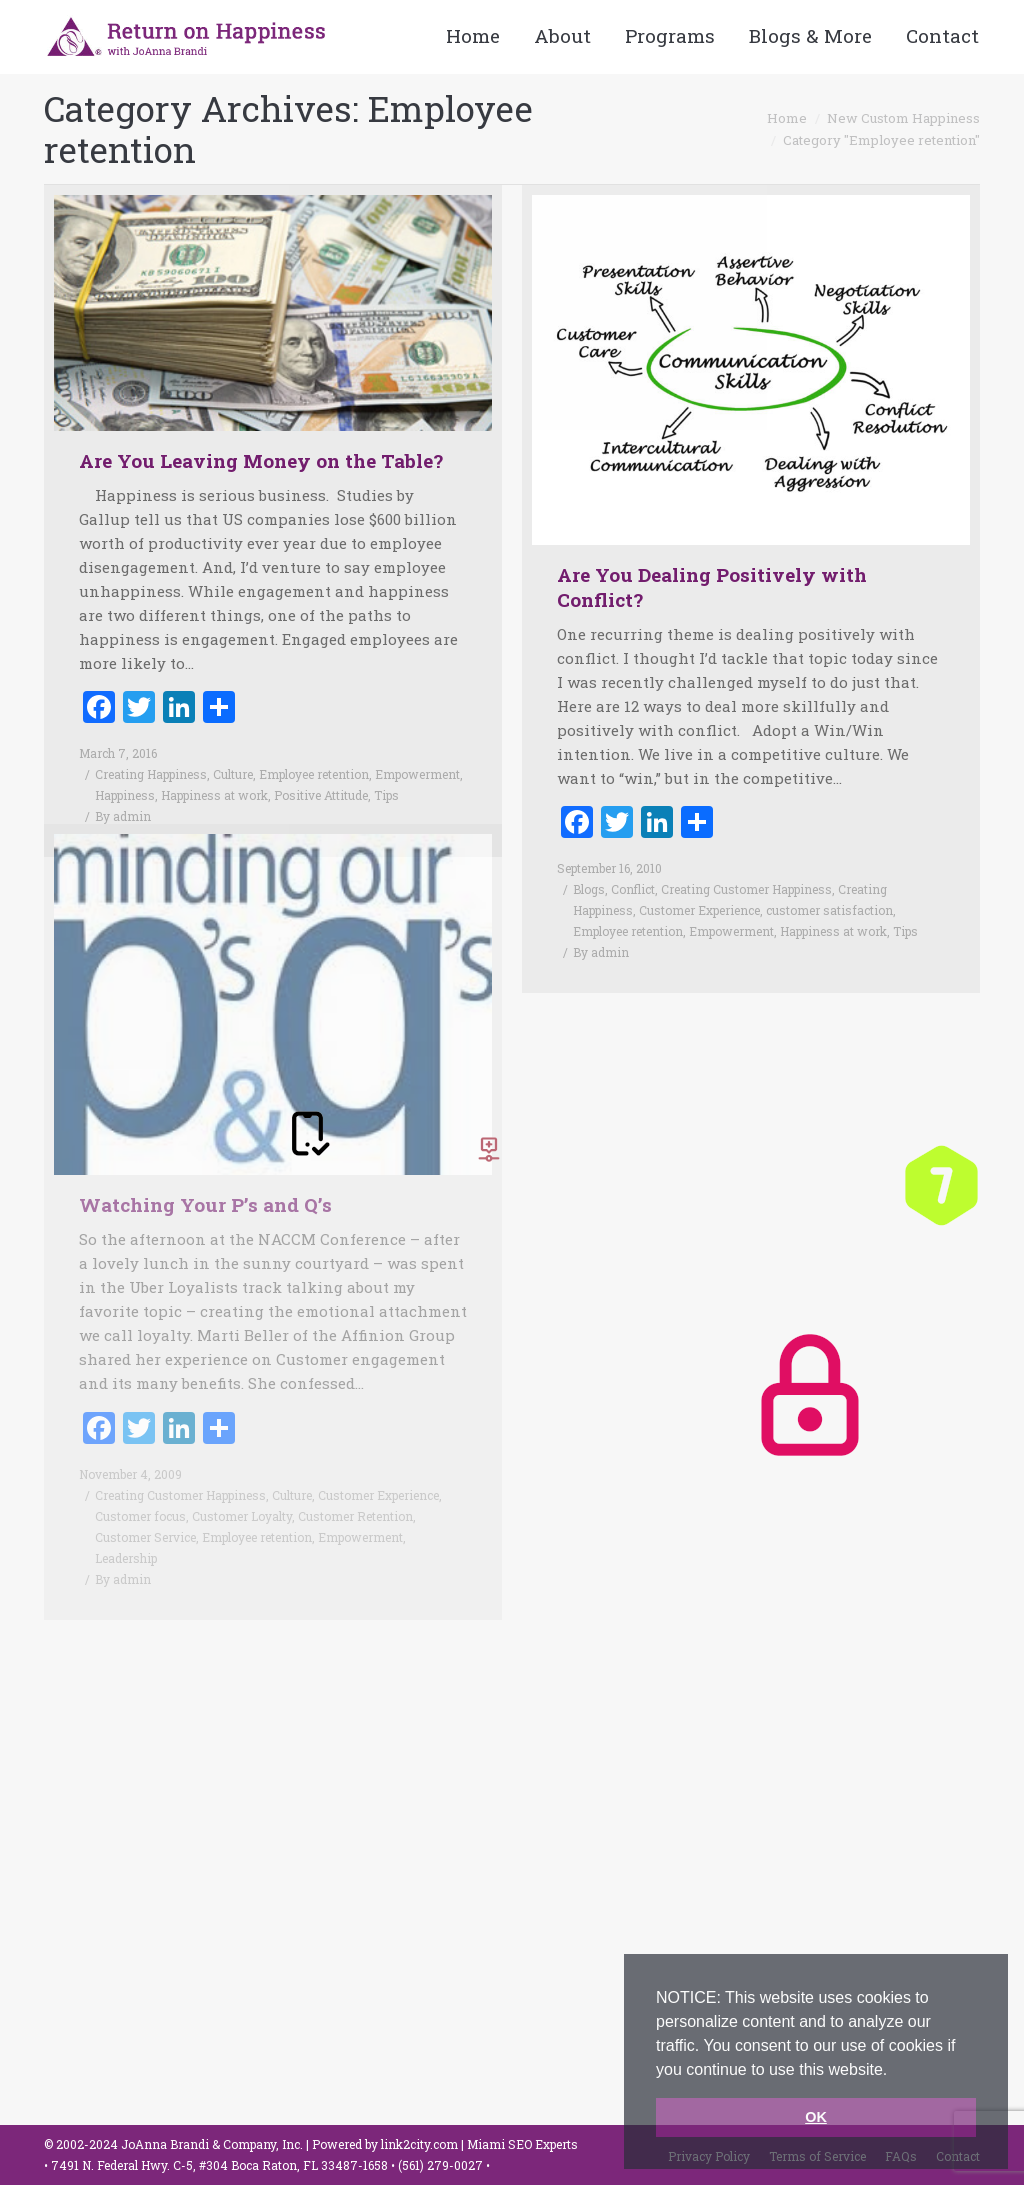 Image resolution: width=1024 pixels, height=2185 pixels. I want to click on add a new event to the timeline, so click(489, 1149).